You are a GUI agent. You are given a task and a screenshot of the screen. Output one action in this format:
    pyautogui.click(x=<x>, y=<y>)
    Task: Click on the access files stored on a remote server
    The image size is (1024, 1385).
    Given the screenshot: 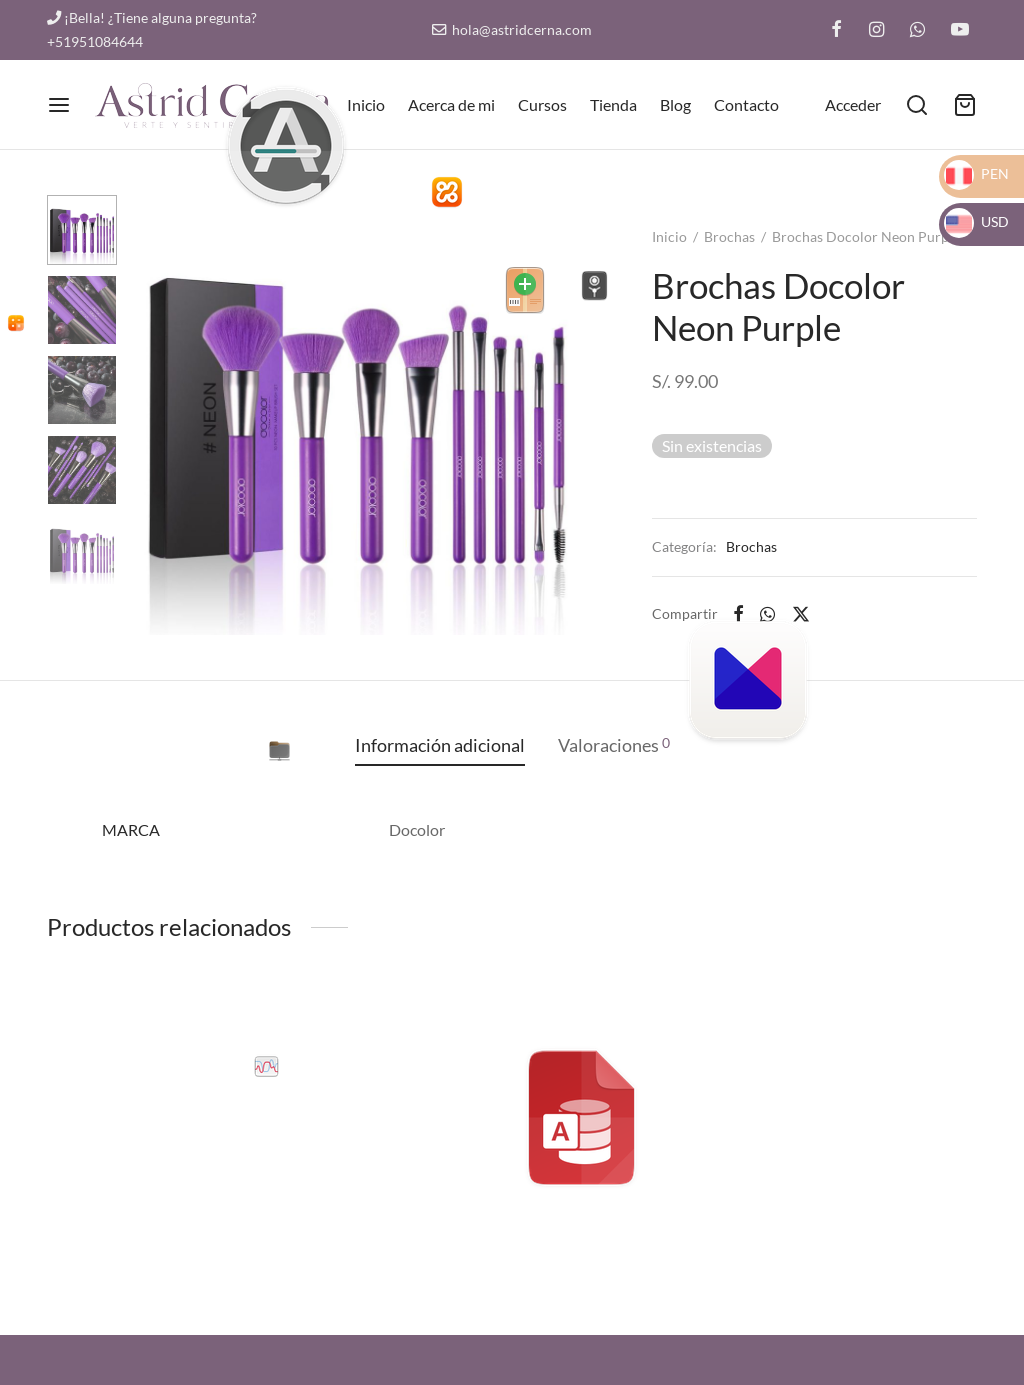 What is the action you would take?
    pyautogui.click(x=279, y=750)
    